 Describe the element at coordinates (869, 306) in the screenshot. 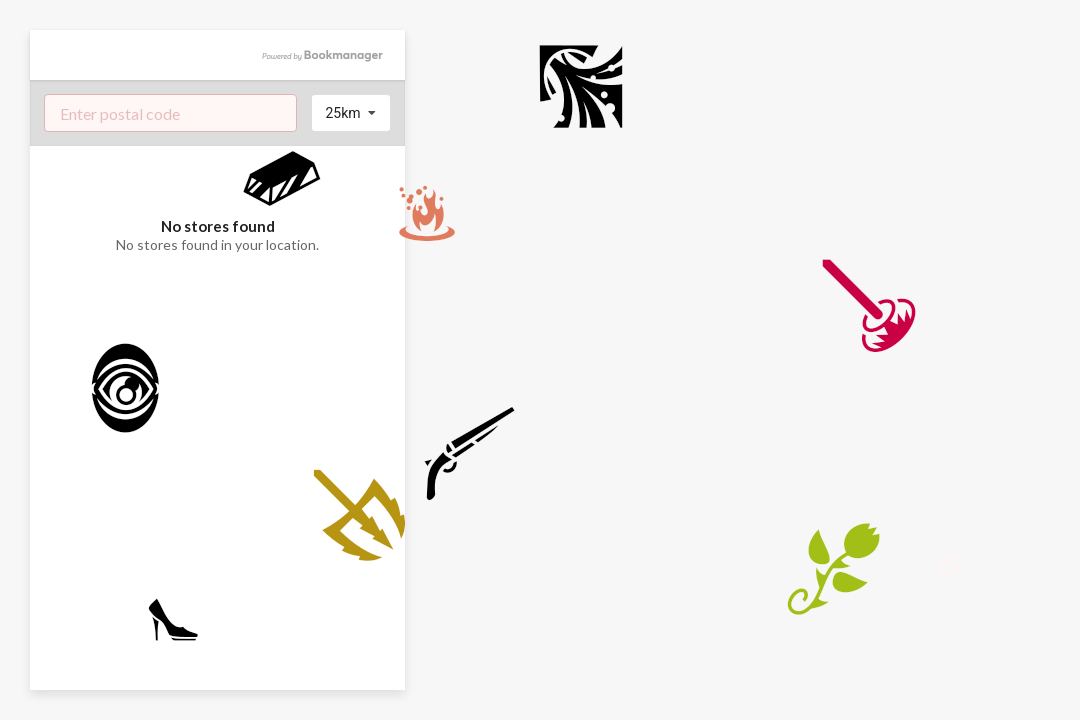

I see `fire ion cannon weapon ability` at that location.